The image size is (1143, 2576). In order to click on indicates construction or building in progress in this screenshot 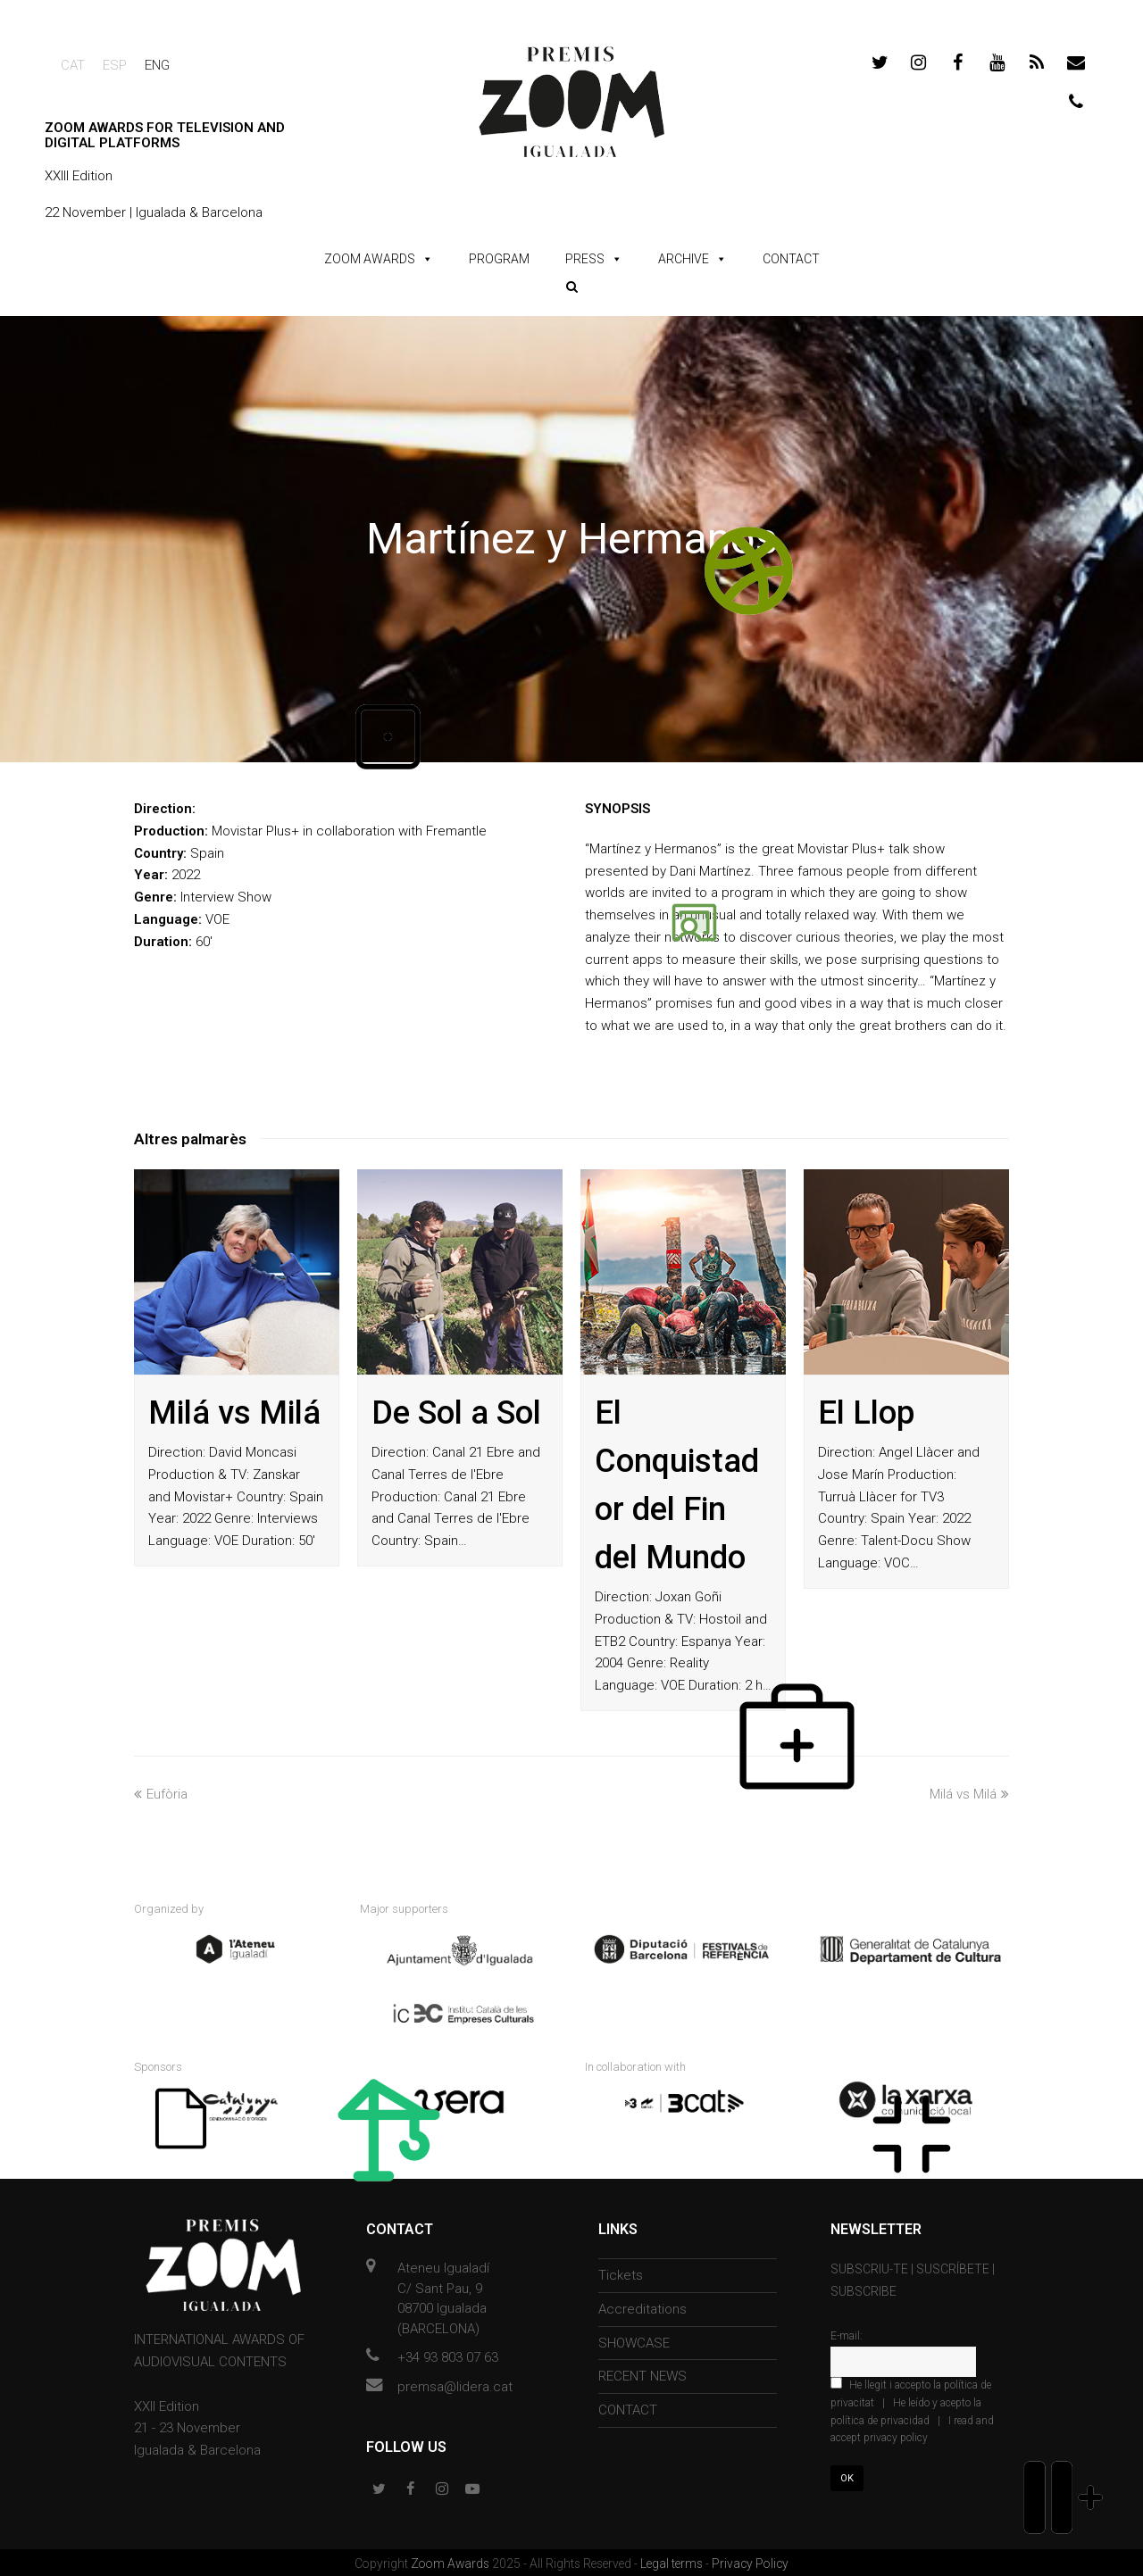, I will do `click(388, 2130)`.